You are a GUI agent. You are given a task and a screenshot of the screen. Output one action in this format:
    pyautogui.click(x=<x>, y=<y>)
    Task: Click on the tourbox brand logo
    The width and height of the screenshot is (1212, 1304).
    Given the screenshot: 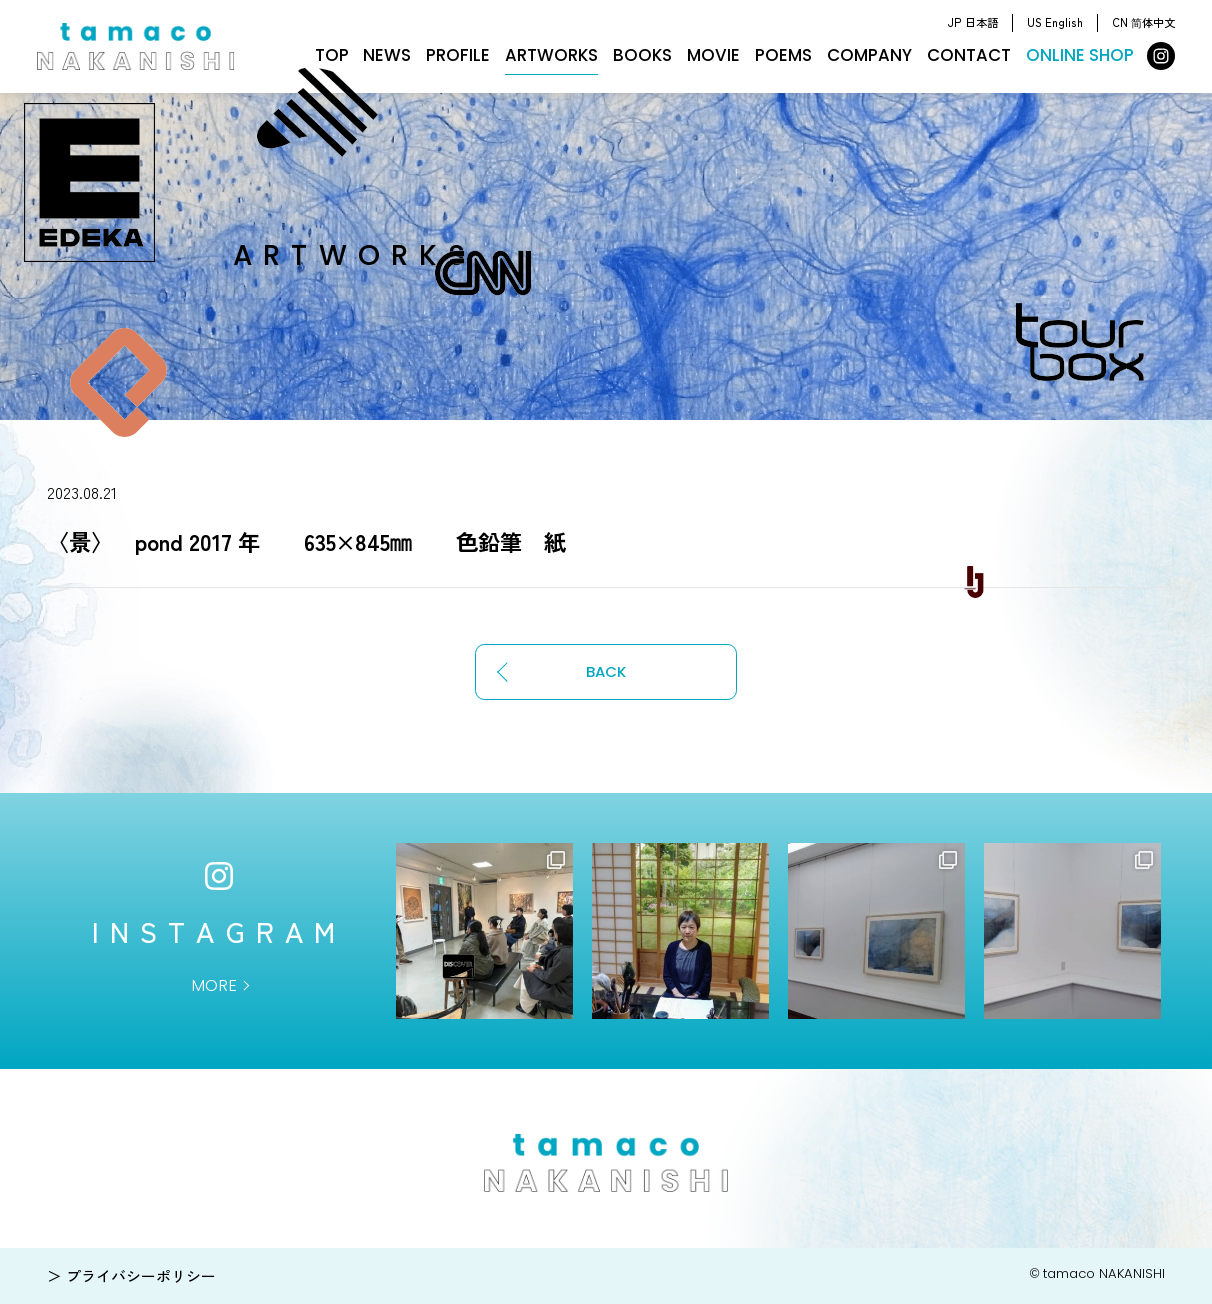 What is the action you would take?
    pyautogui.click(x=1080, y=342)
    